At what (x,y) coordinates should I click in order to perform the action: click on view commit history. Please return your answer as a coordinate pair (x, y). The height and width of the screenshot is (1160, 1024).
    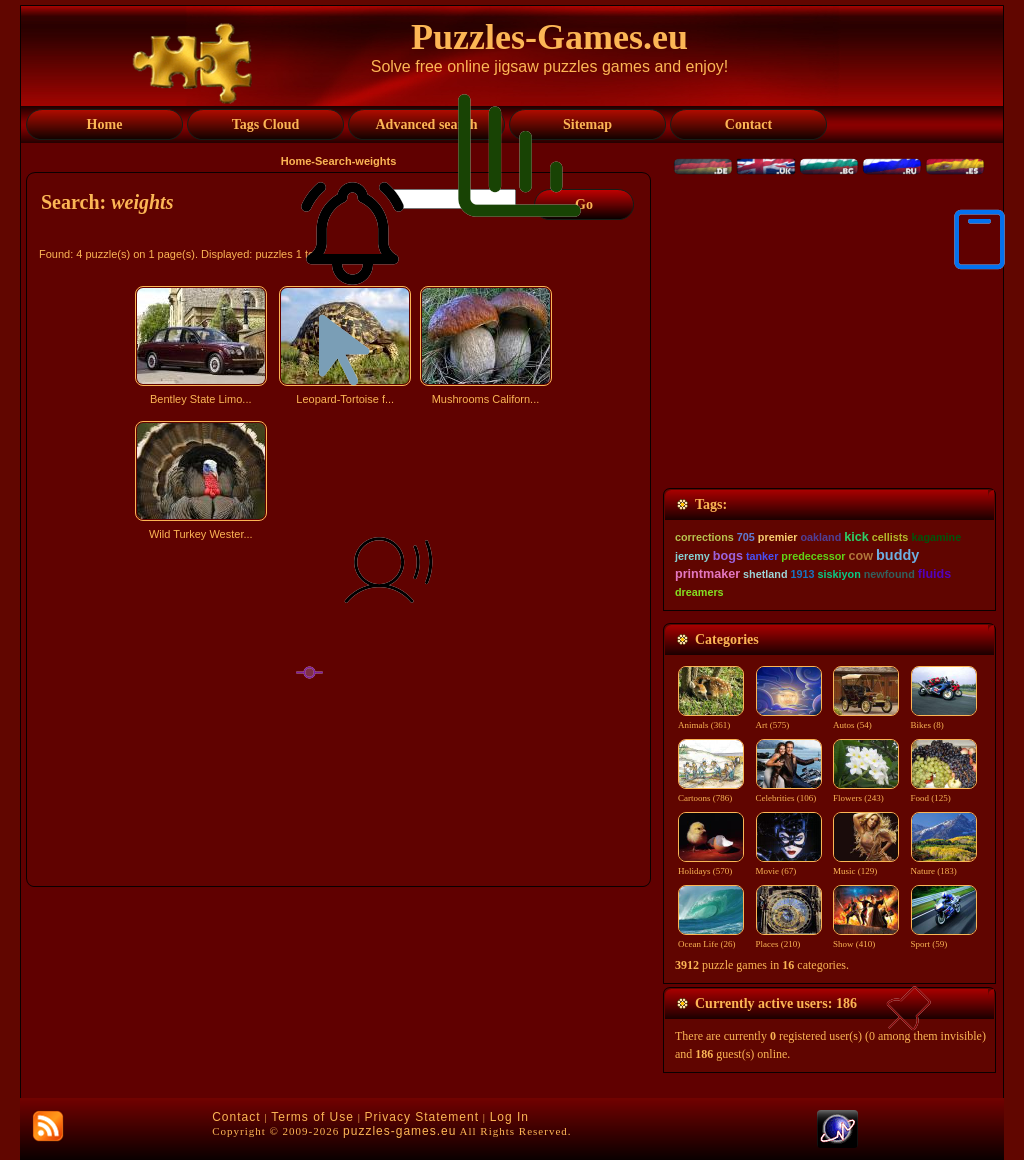
    Looking at the image, I should click on (309, 672).